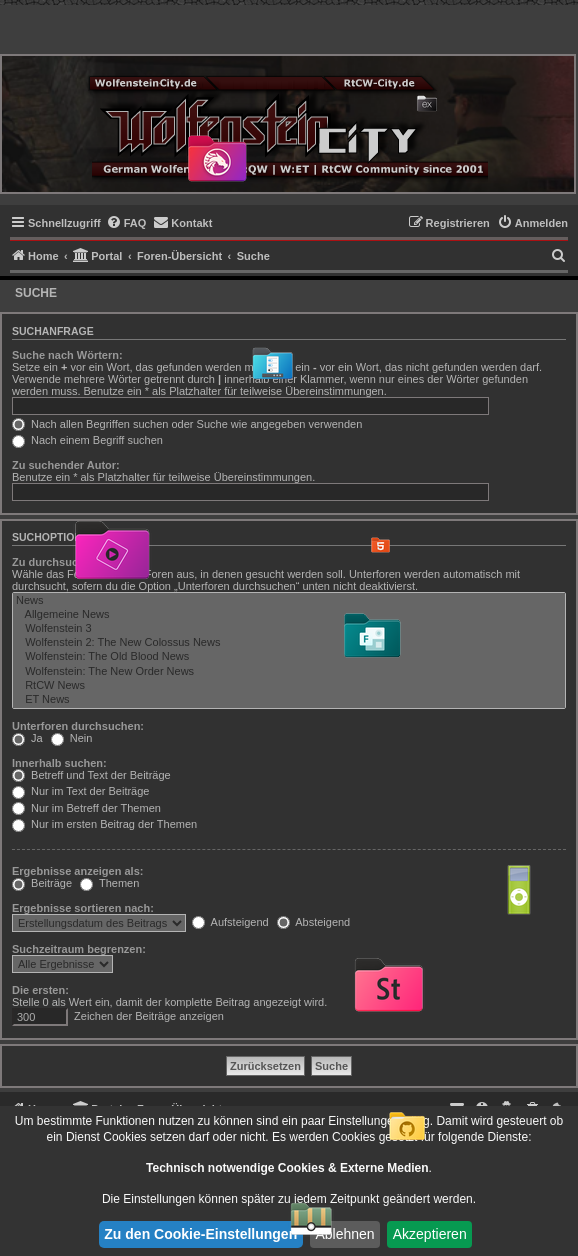  What do you see at coordinates (388, 986) in the screenshot?
I see `open adobe stock assets folder` at bounding box center [388, 986].